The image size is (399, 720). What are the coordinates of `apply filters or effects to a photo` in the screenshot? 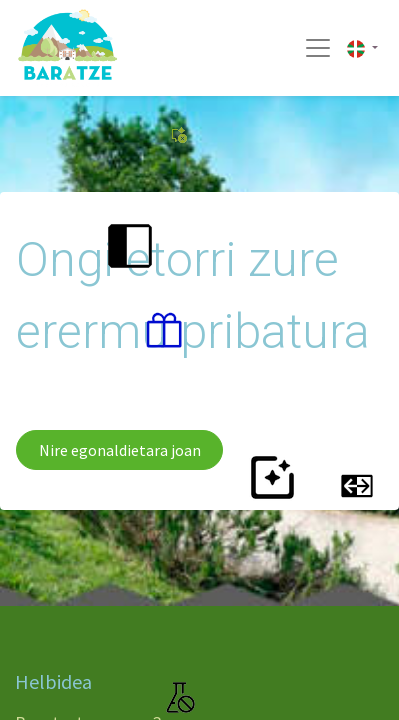 It's located at (272, 477).